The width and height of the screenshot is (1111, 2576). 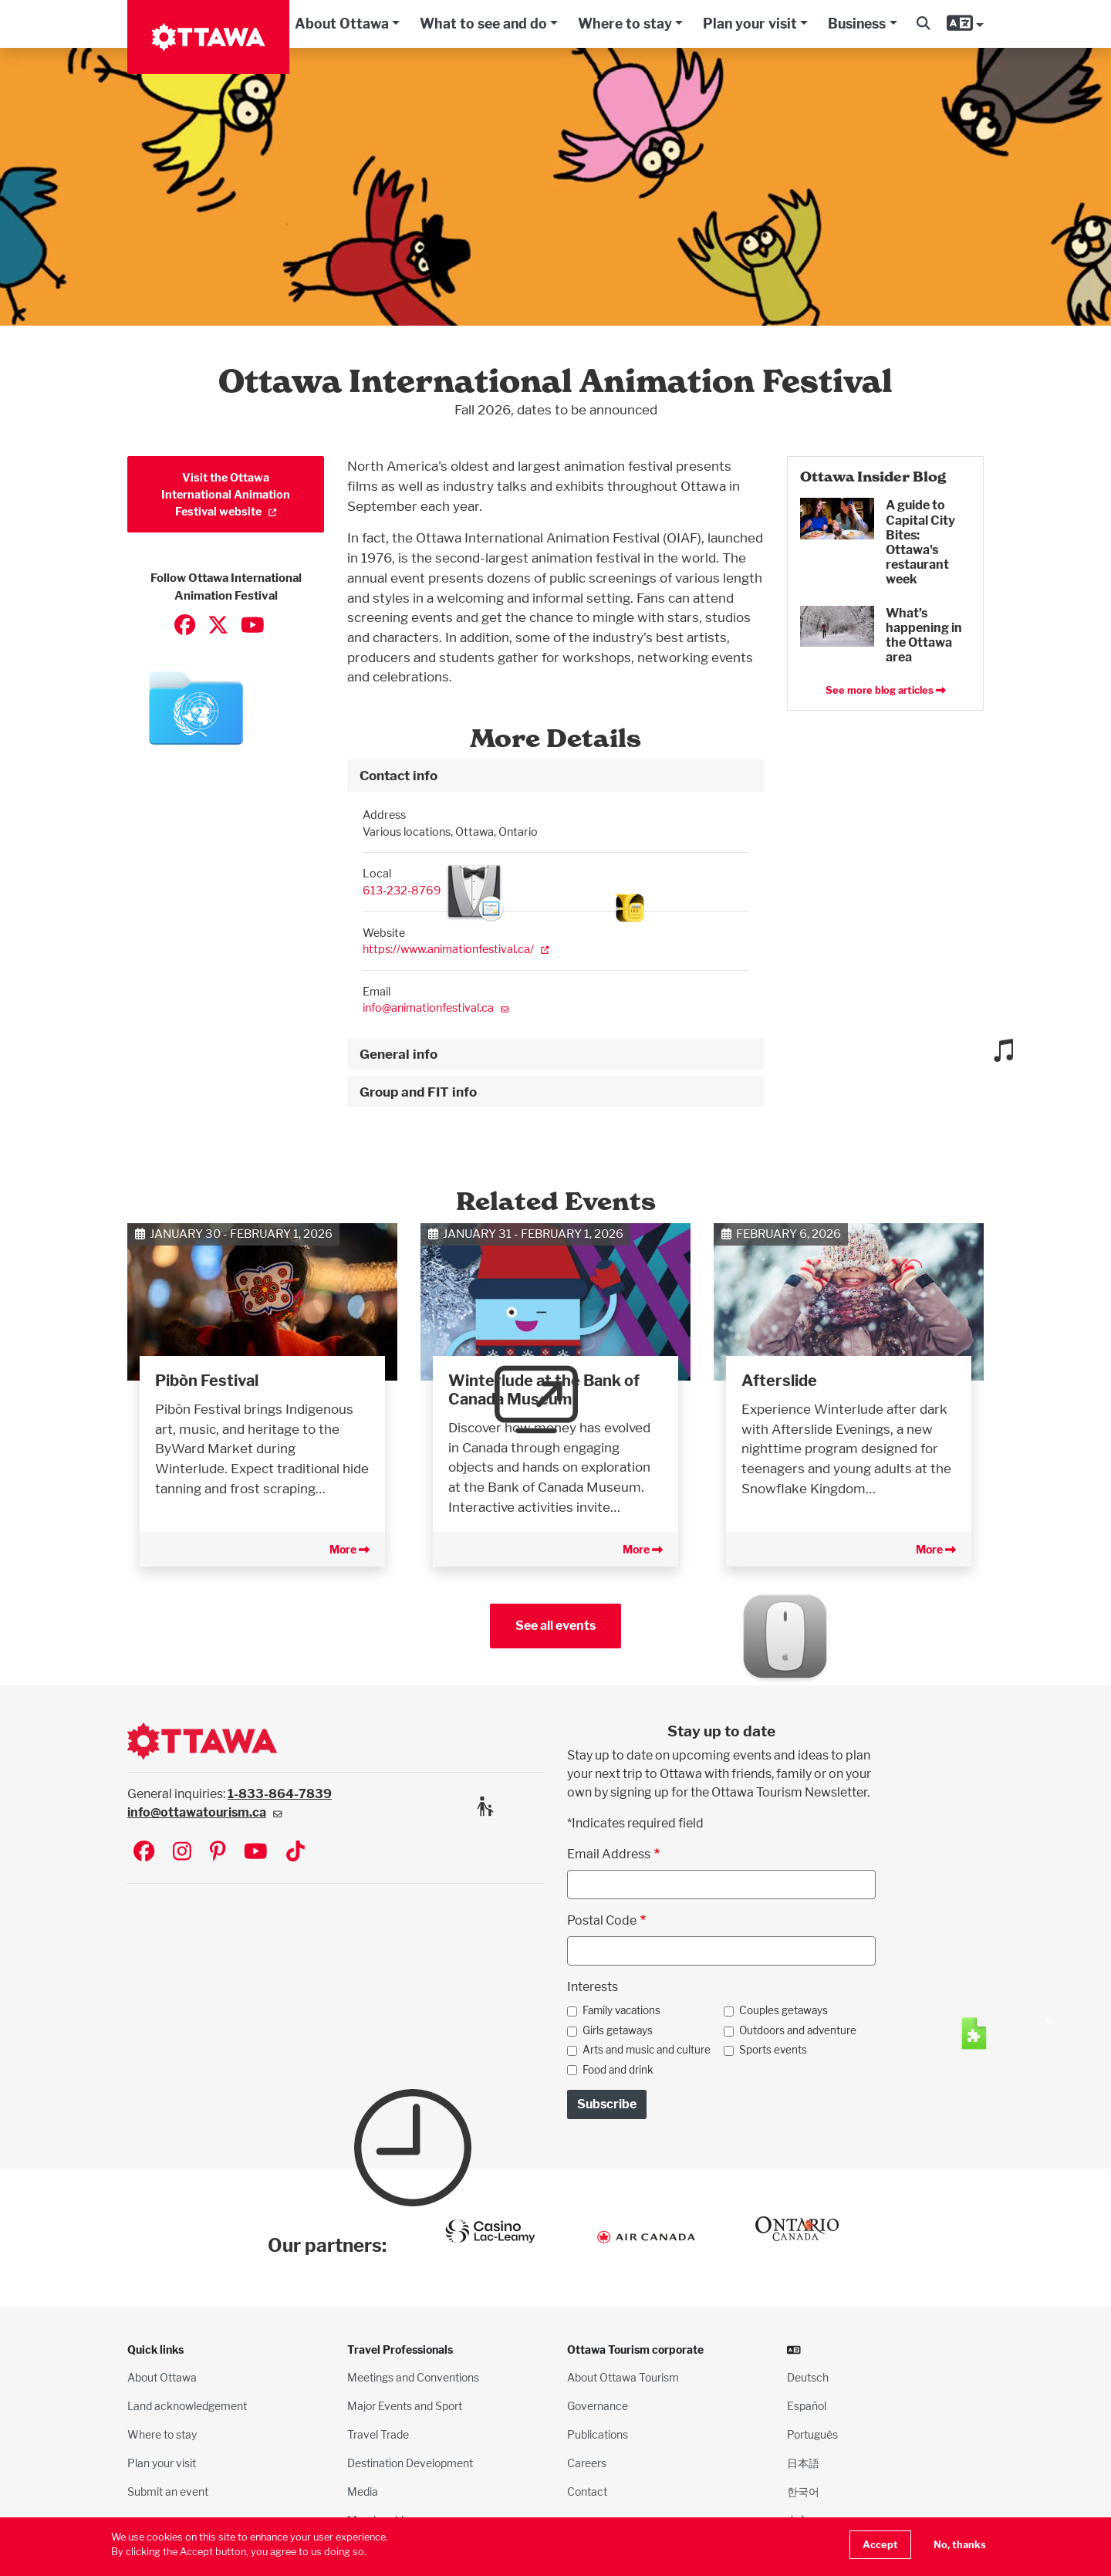 I want to click on manage digital certificates and security credentials, so click(x=474, y=892).